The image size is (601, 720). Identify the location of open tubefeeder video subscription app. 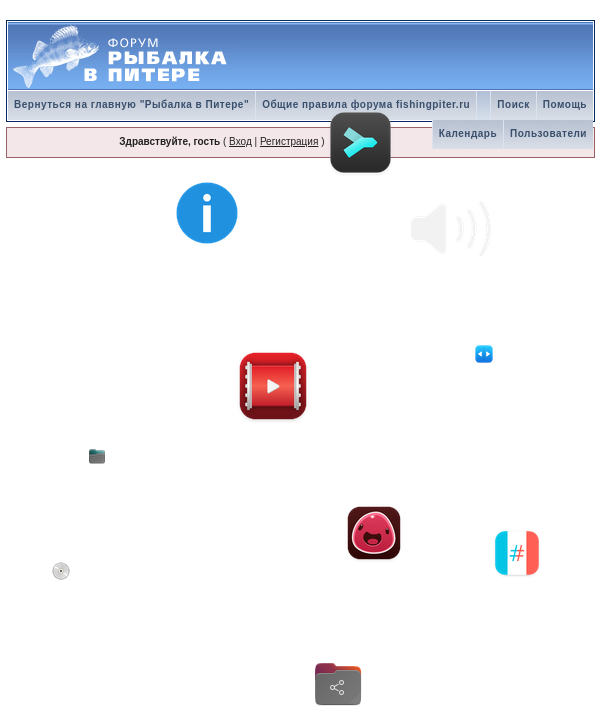
(273, 386).